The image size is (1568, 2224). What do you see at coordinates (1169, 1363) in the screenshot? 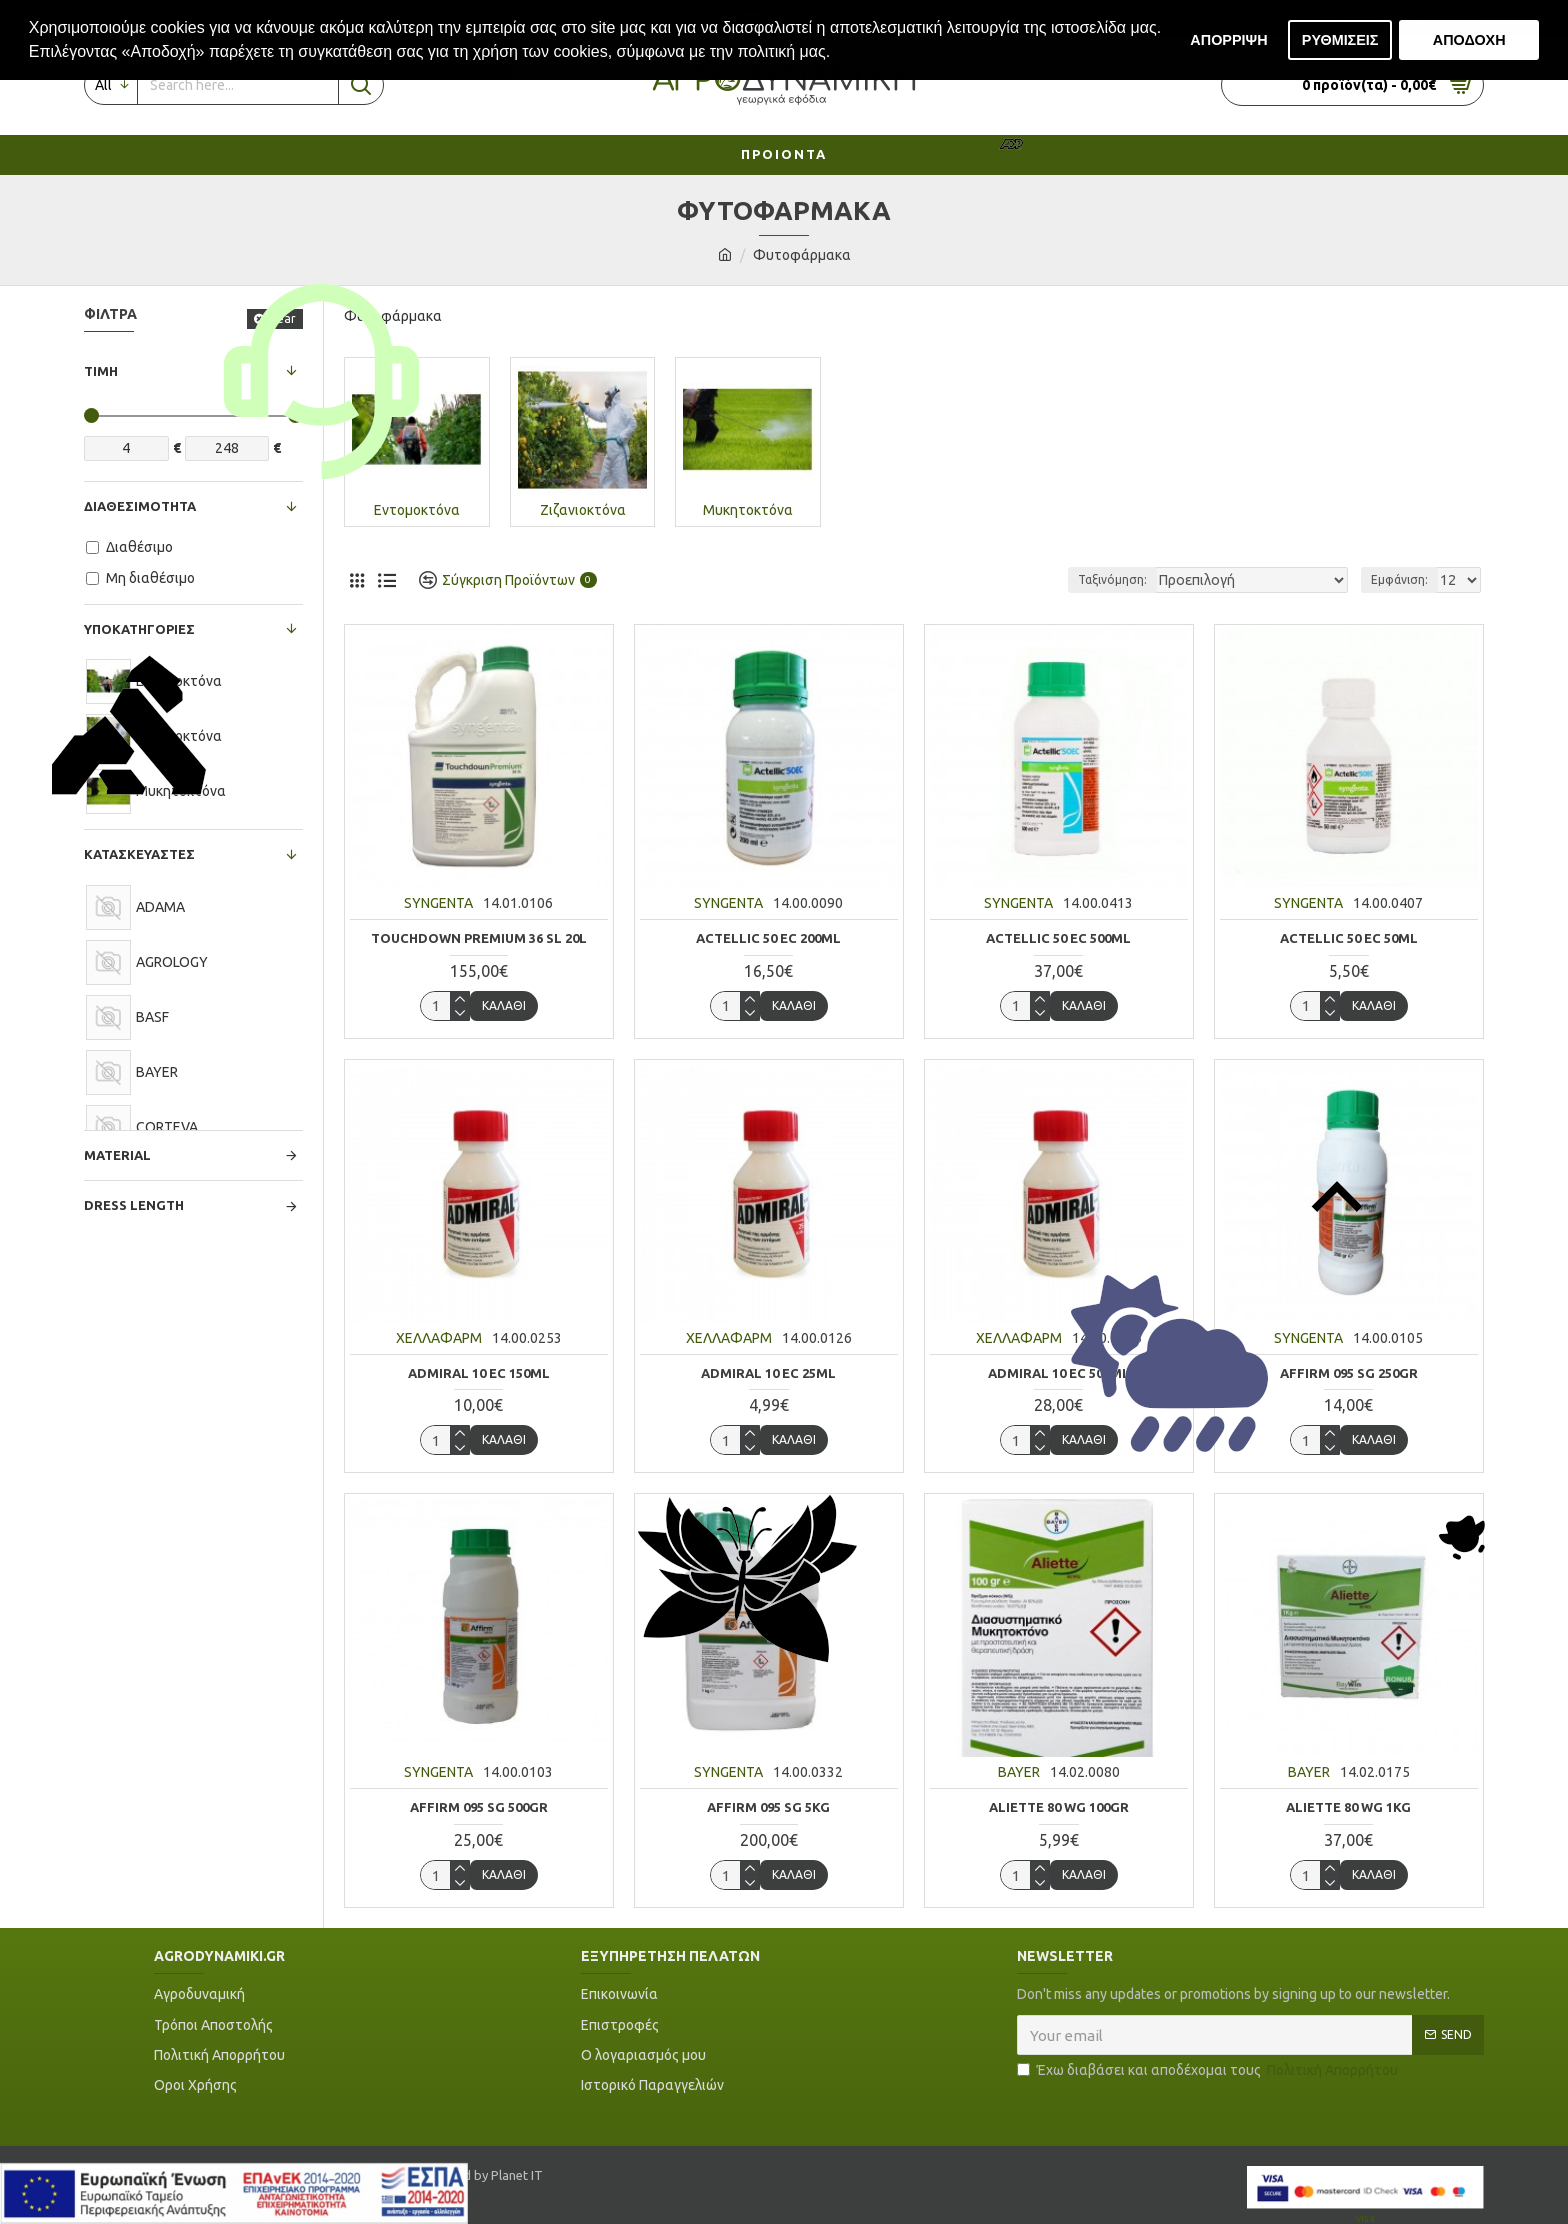
I see `rainyun brand logo` at bounding box center [1169, 1363].